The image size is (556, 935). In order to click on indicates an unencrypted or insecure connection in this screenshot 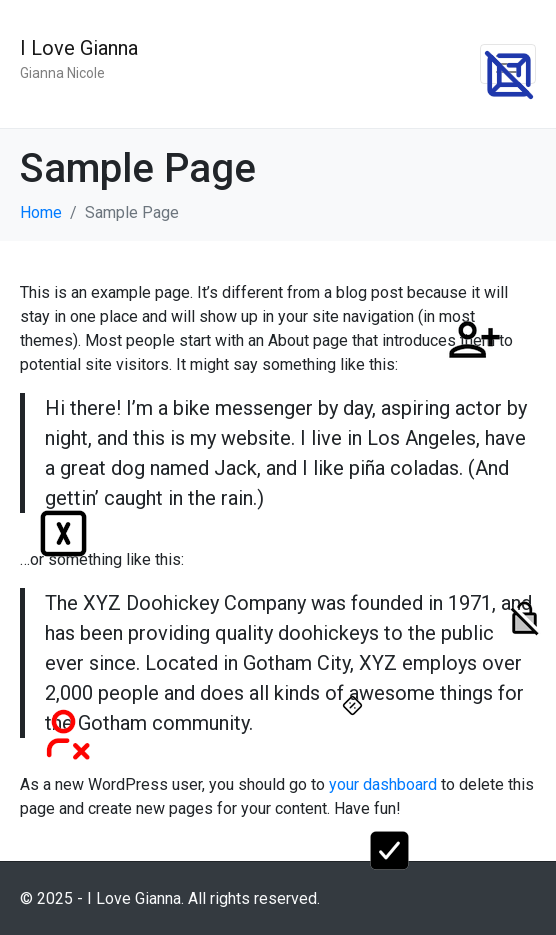, I will do `click(524, 618)`.